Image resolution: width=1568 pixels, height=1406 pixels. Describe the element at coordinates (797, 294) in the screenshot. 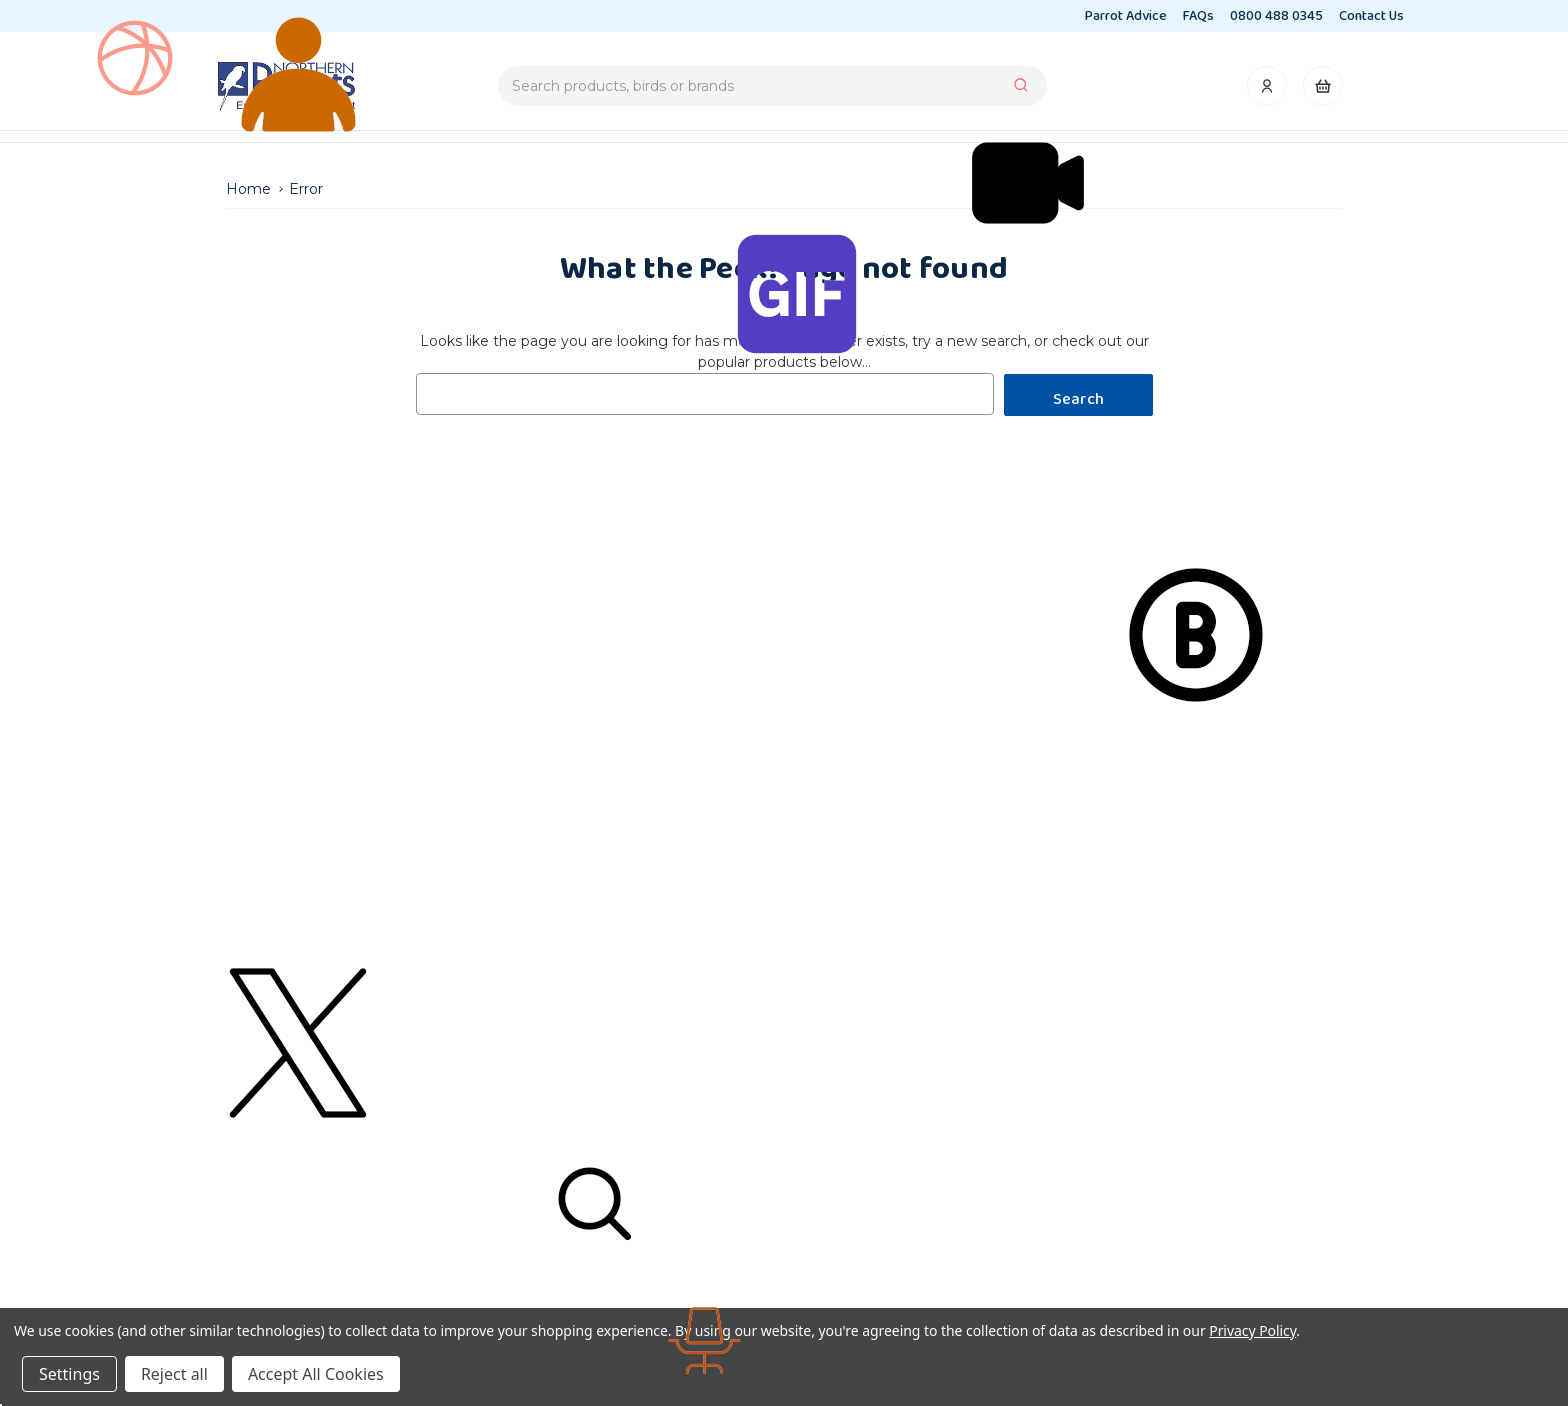

I see `insert a GIF into your message` at that location.